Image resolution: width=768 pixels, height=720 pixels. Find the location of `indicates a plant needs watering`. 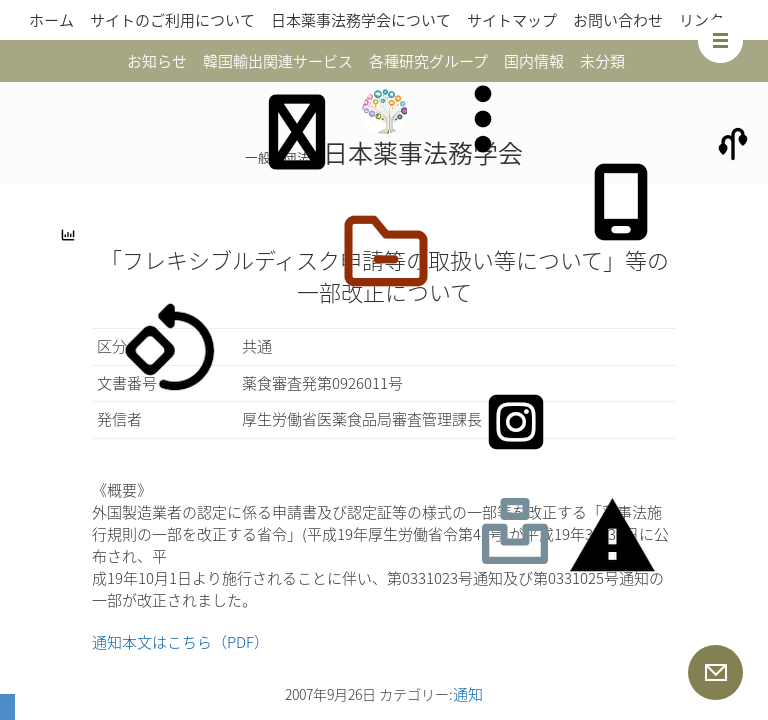

indicates a plant needs watering is located at coordinates (733, 144).